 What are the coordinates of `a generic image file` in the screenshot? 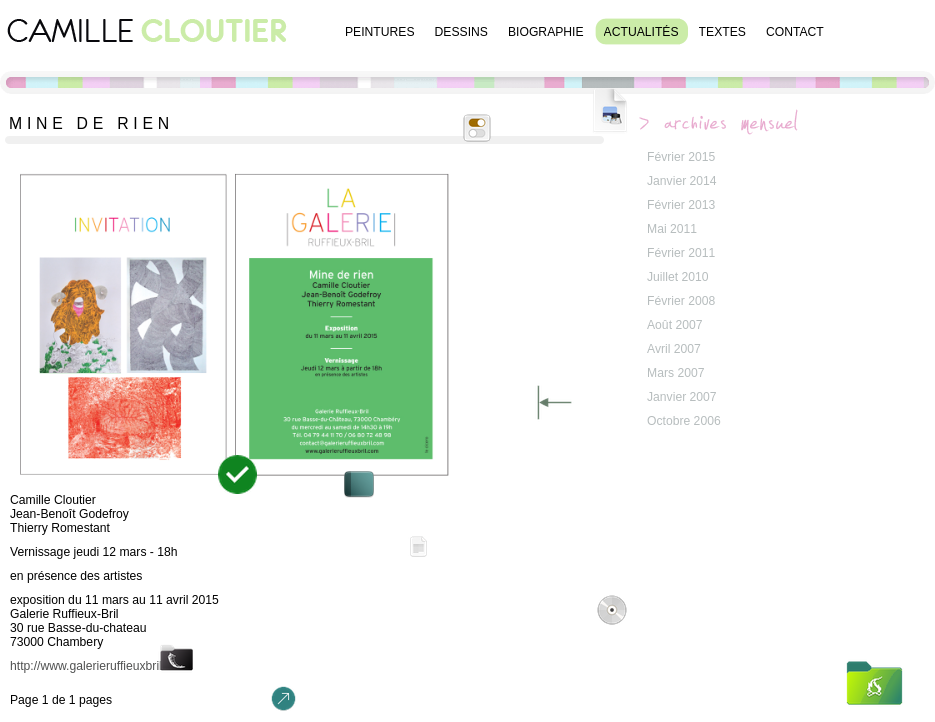 It's located at (610, 111).